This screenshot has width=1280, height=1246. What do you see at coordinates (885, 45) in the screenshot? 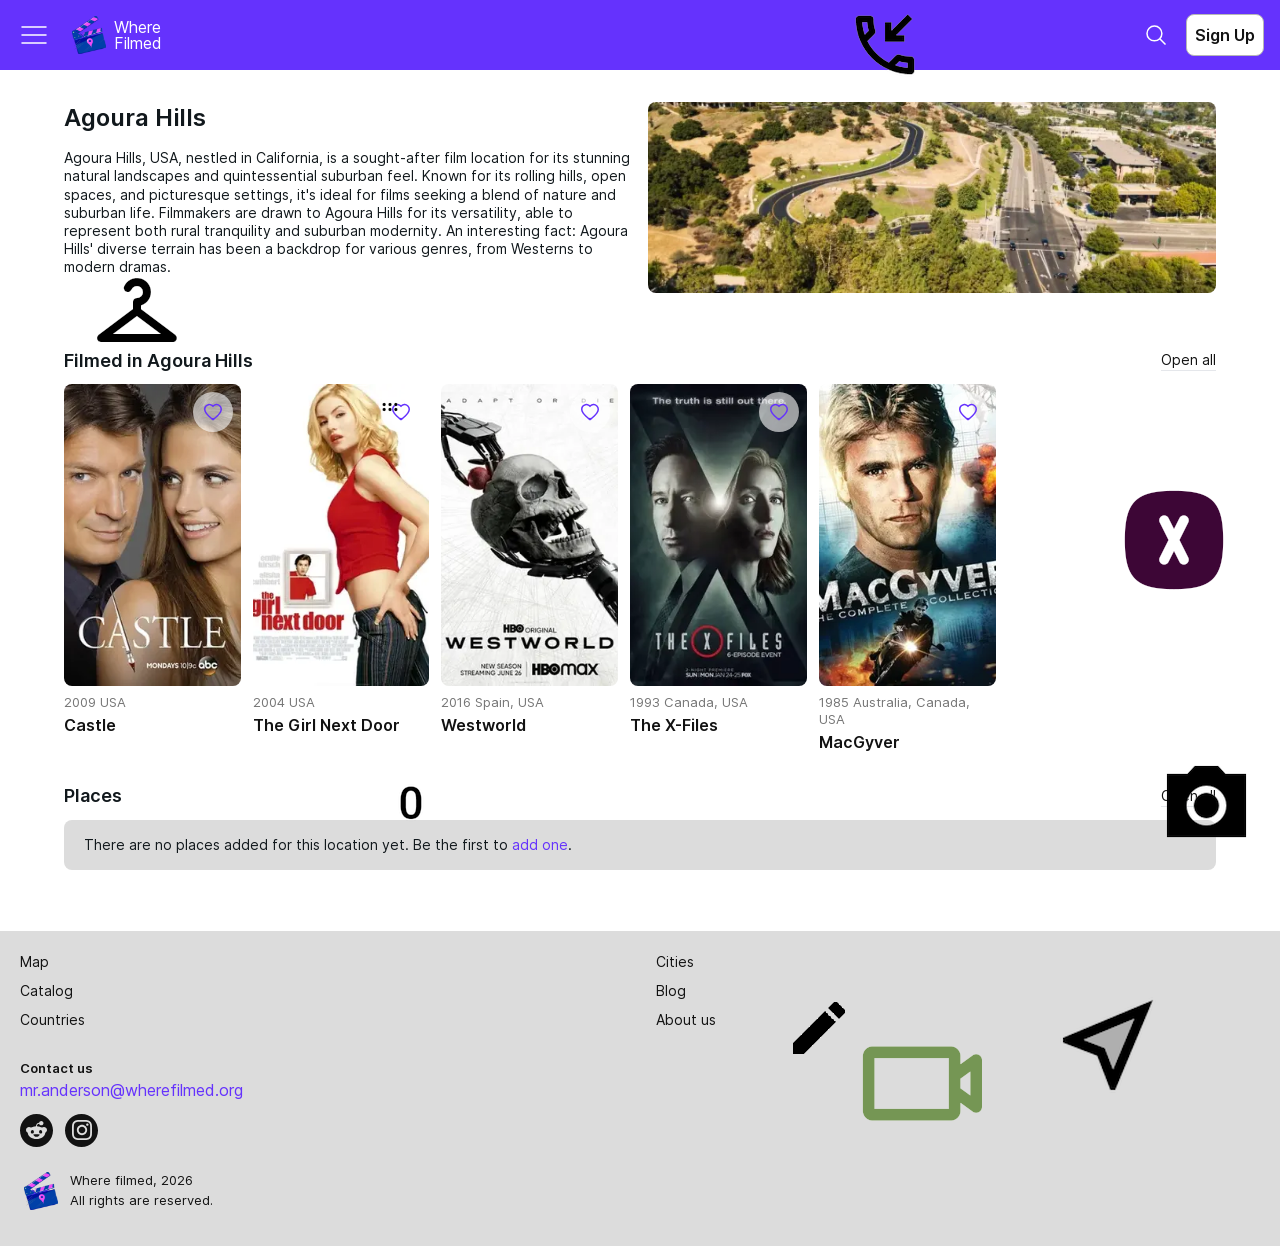
I see `indicates a missed call that needs to be returned` at bounding box center [885, 45].